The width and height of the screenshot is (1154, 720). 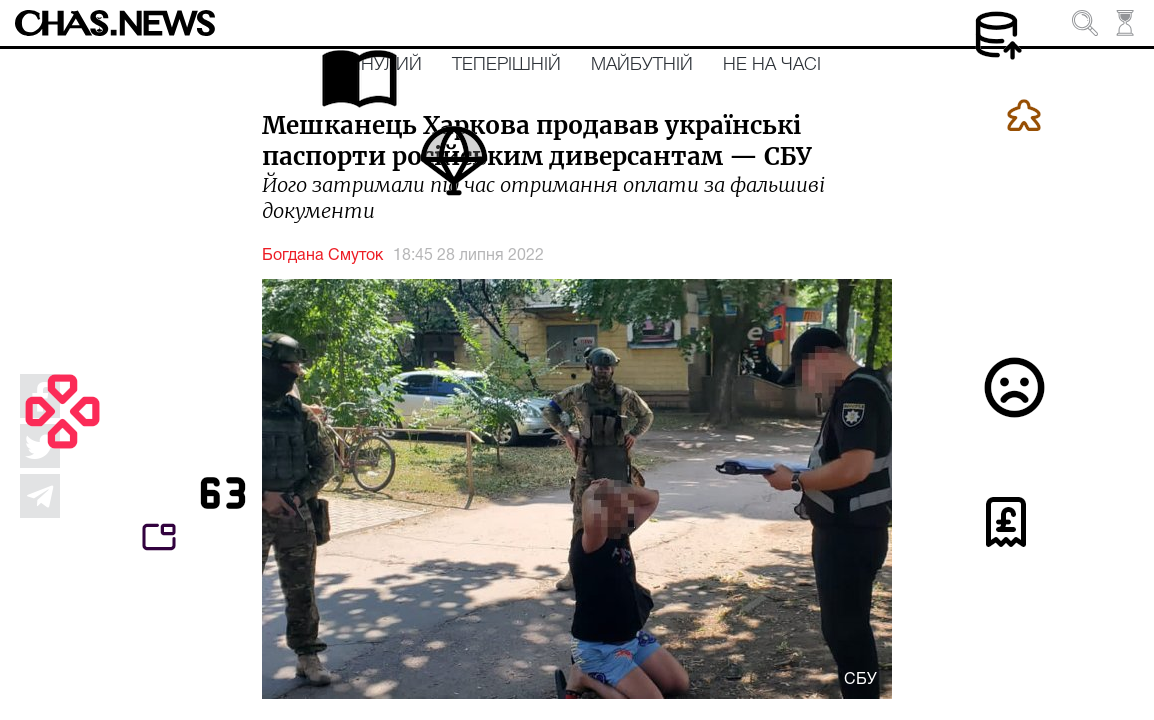 What do you see at coordinates (223, 493) in the screenshot?
I see `displays the number 63 as a label or identifier` at bounding box center [223, 493].